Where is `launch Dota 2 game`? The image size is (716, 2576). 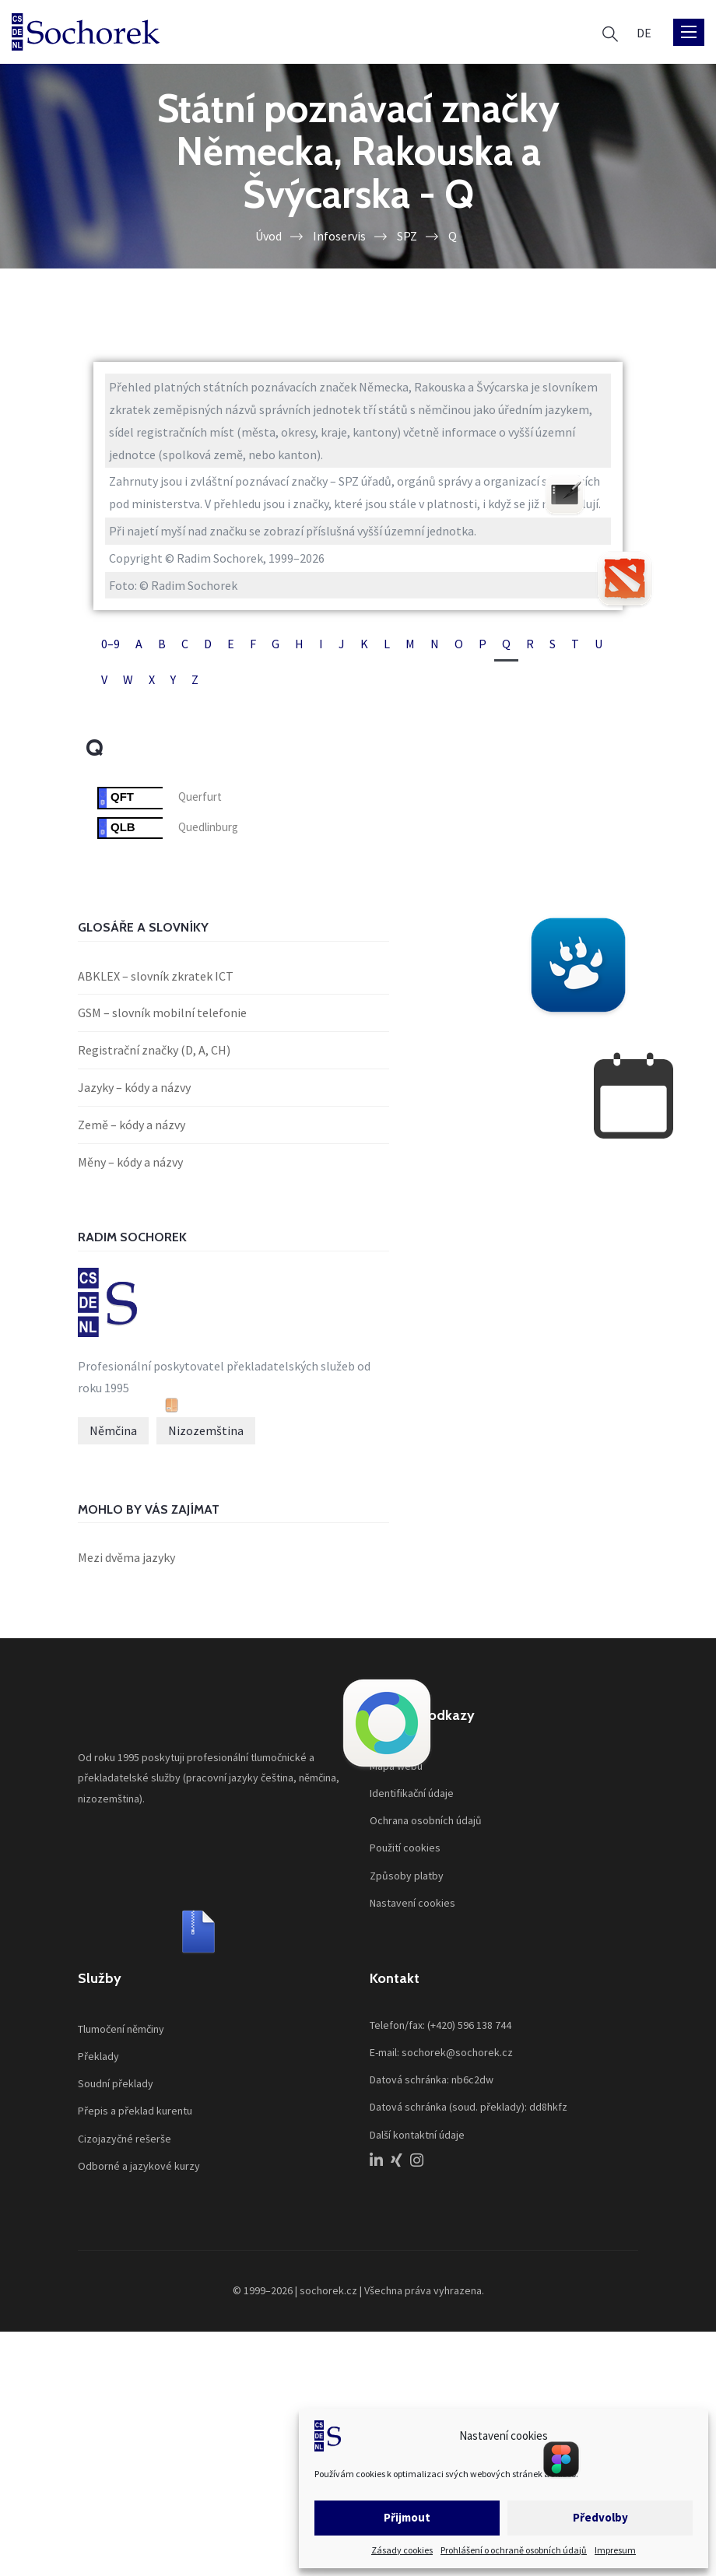
launch Dota 2 game is located at coordinates (624, 578).